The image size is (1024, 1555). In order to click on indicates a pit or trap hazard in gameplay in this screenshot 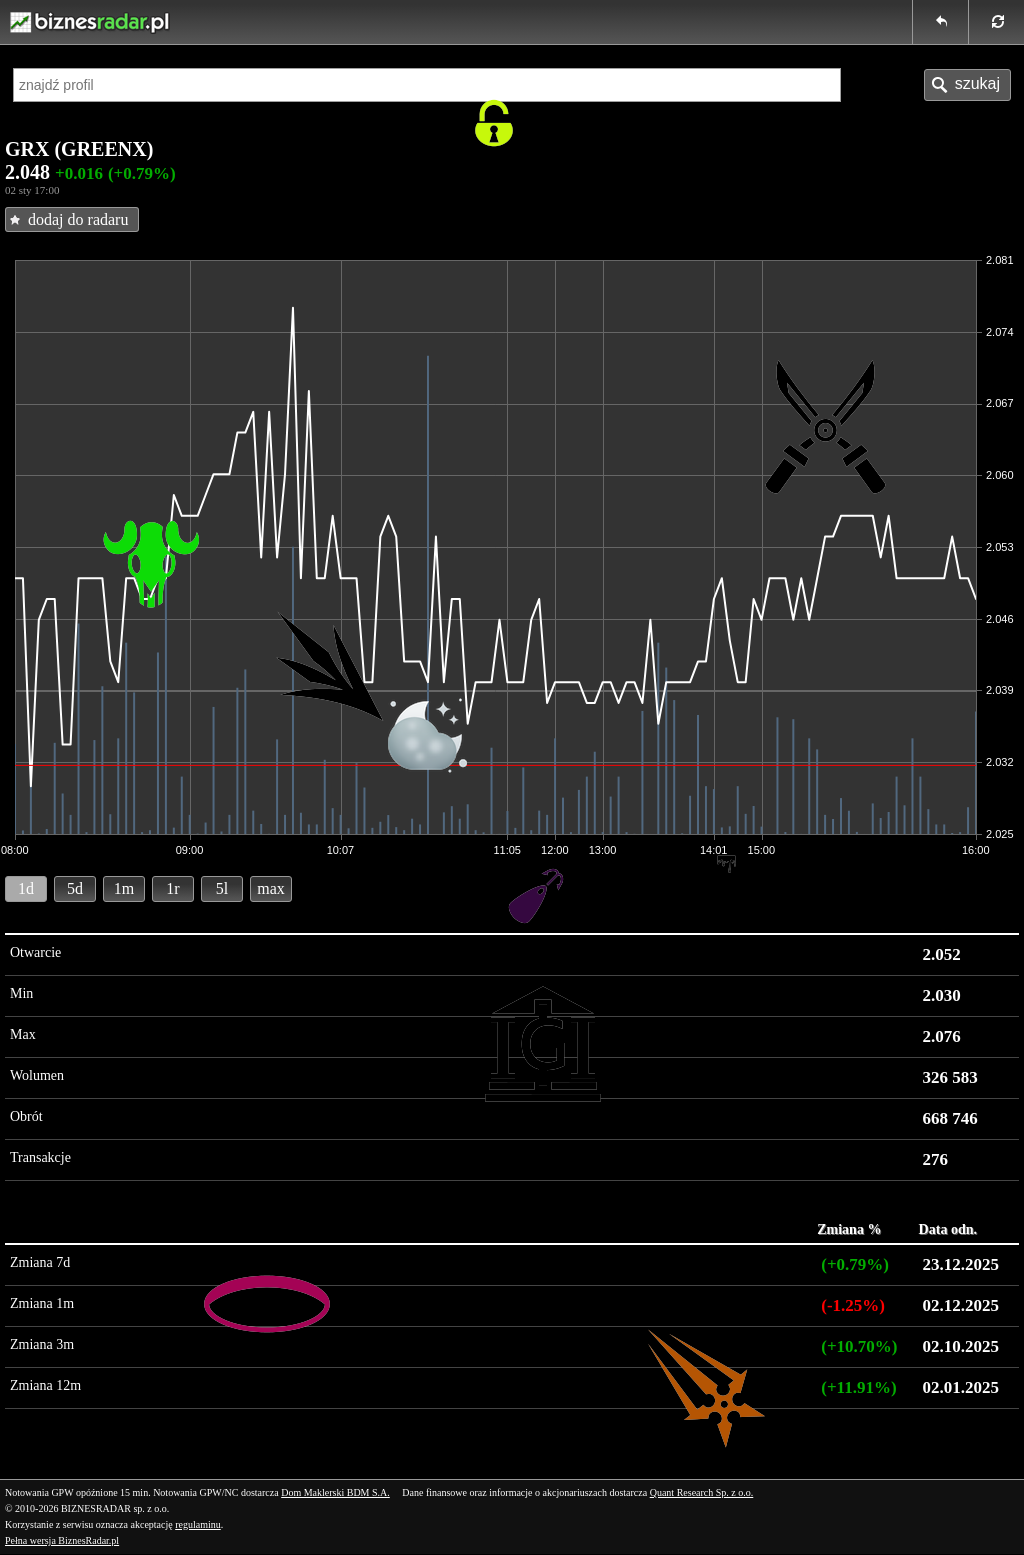, I will do `click(267, 1304)`.